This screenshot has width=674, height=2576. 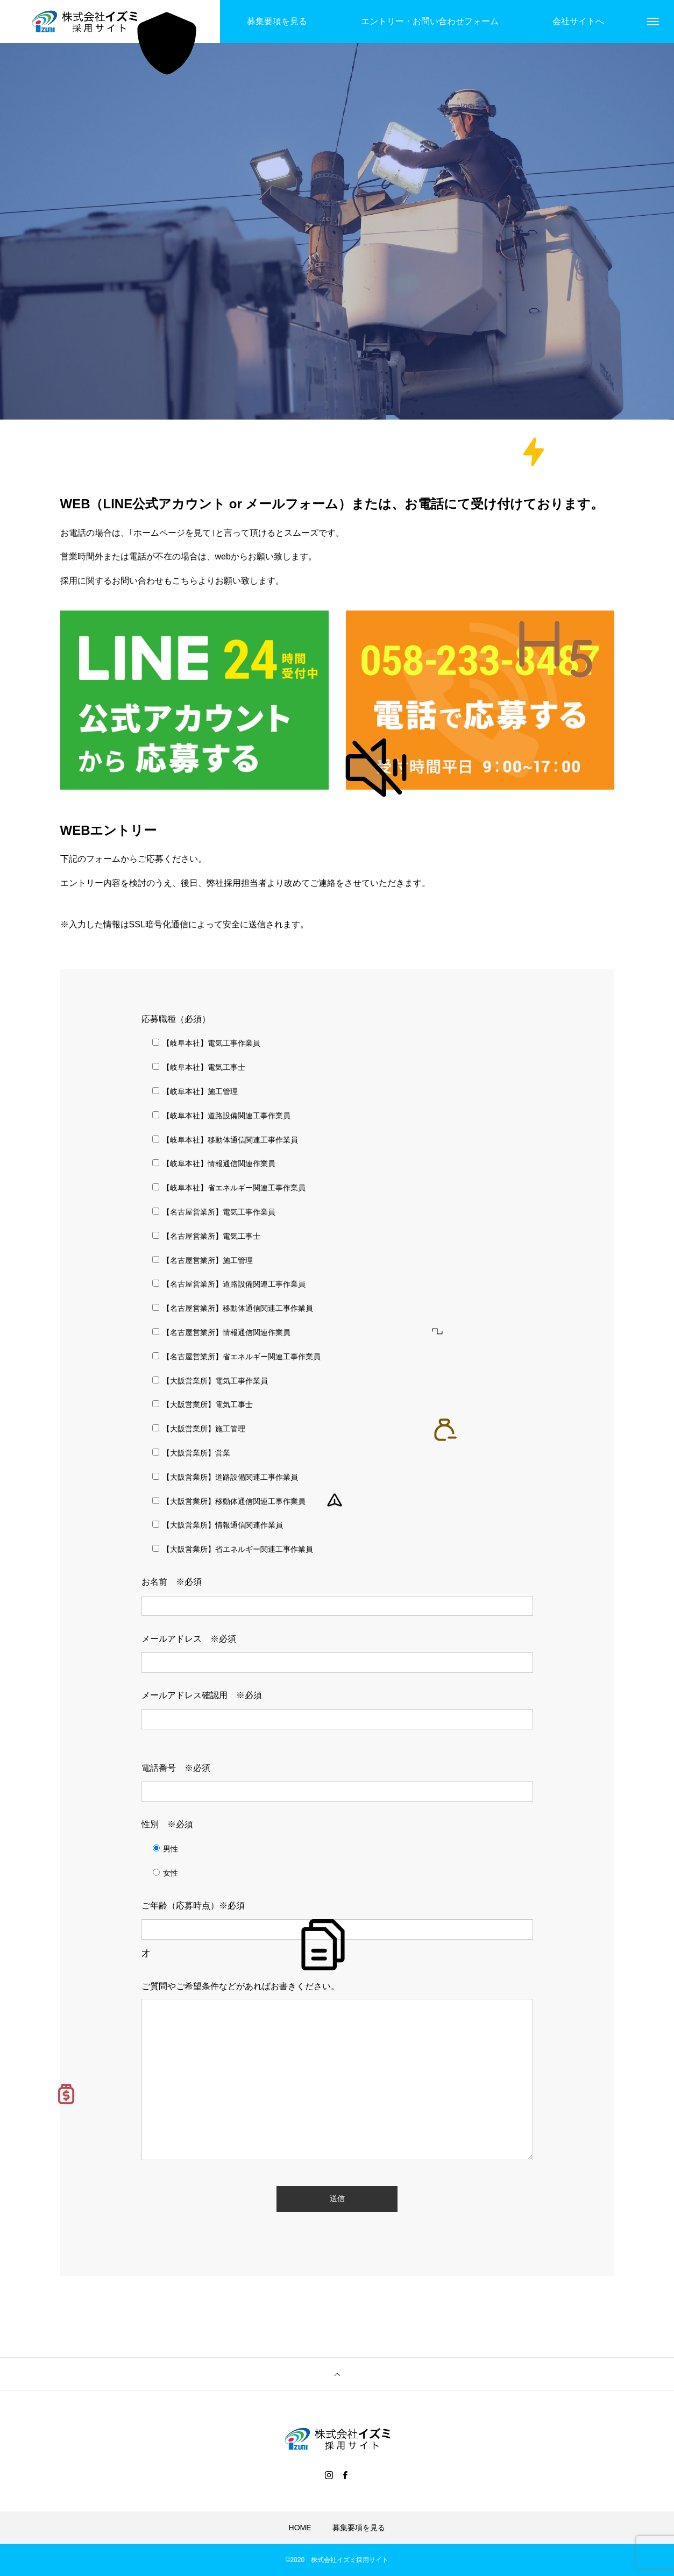 I want to click on mute audio or sound, so click(x=375, y=768).